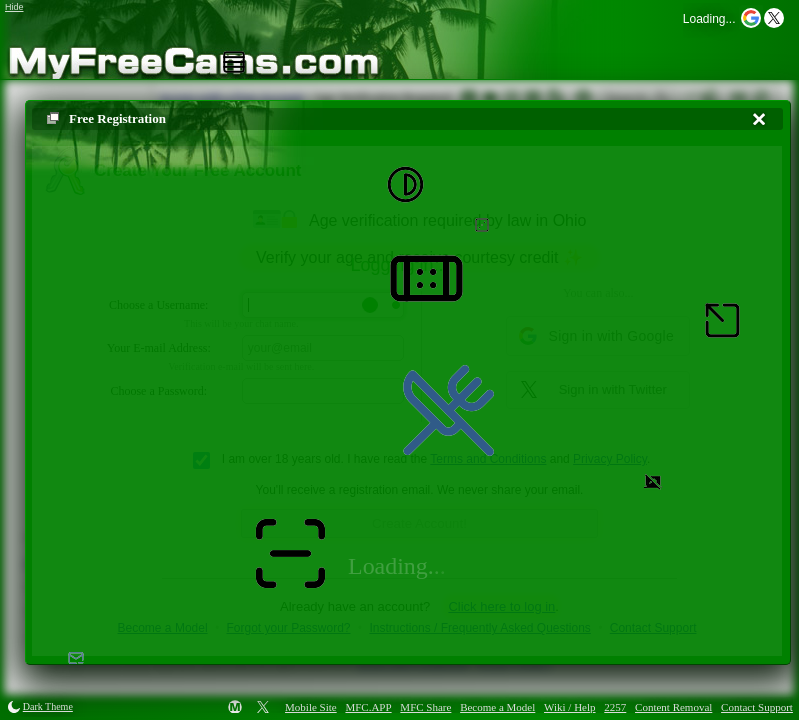  What do you see at coordinates (234, 62) in the screenshot?
I see `switch to list view` at bounding box center [234, 62].